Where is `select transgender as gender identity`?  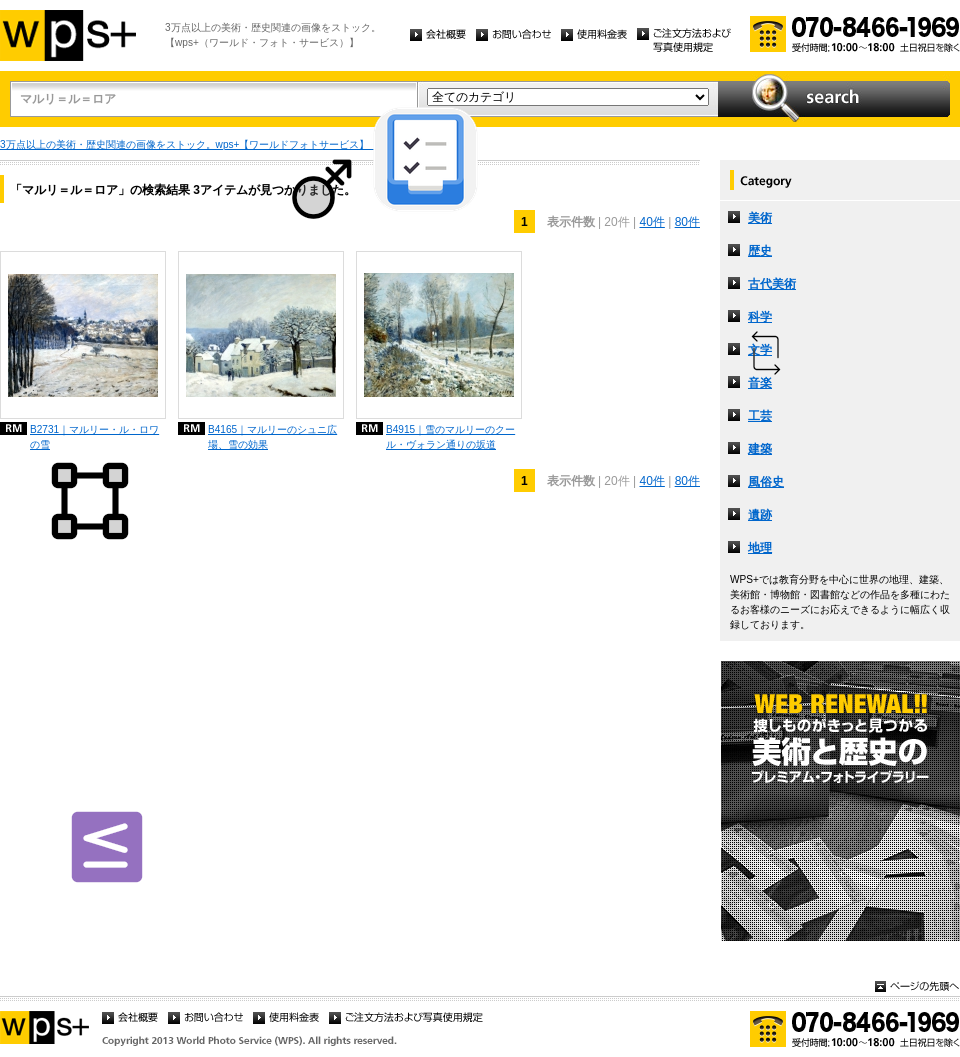 select transgender as gender identity is located at coordinates (323, 188).